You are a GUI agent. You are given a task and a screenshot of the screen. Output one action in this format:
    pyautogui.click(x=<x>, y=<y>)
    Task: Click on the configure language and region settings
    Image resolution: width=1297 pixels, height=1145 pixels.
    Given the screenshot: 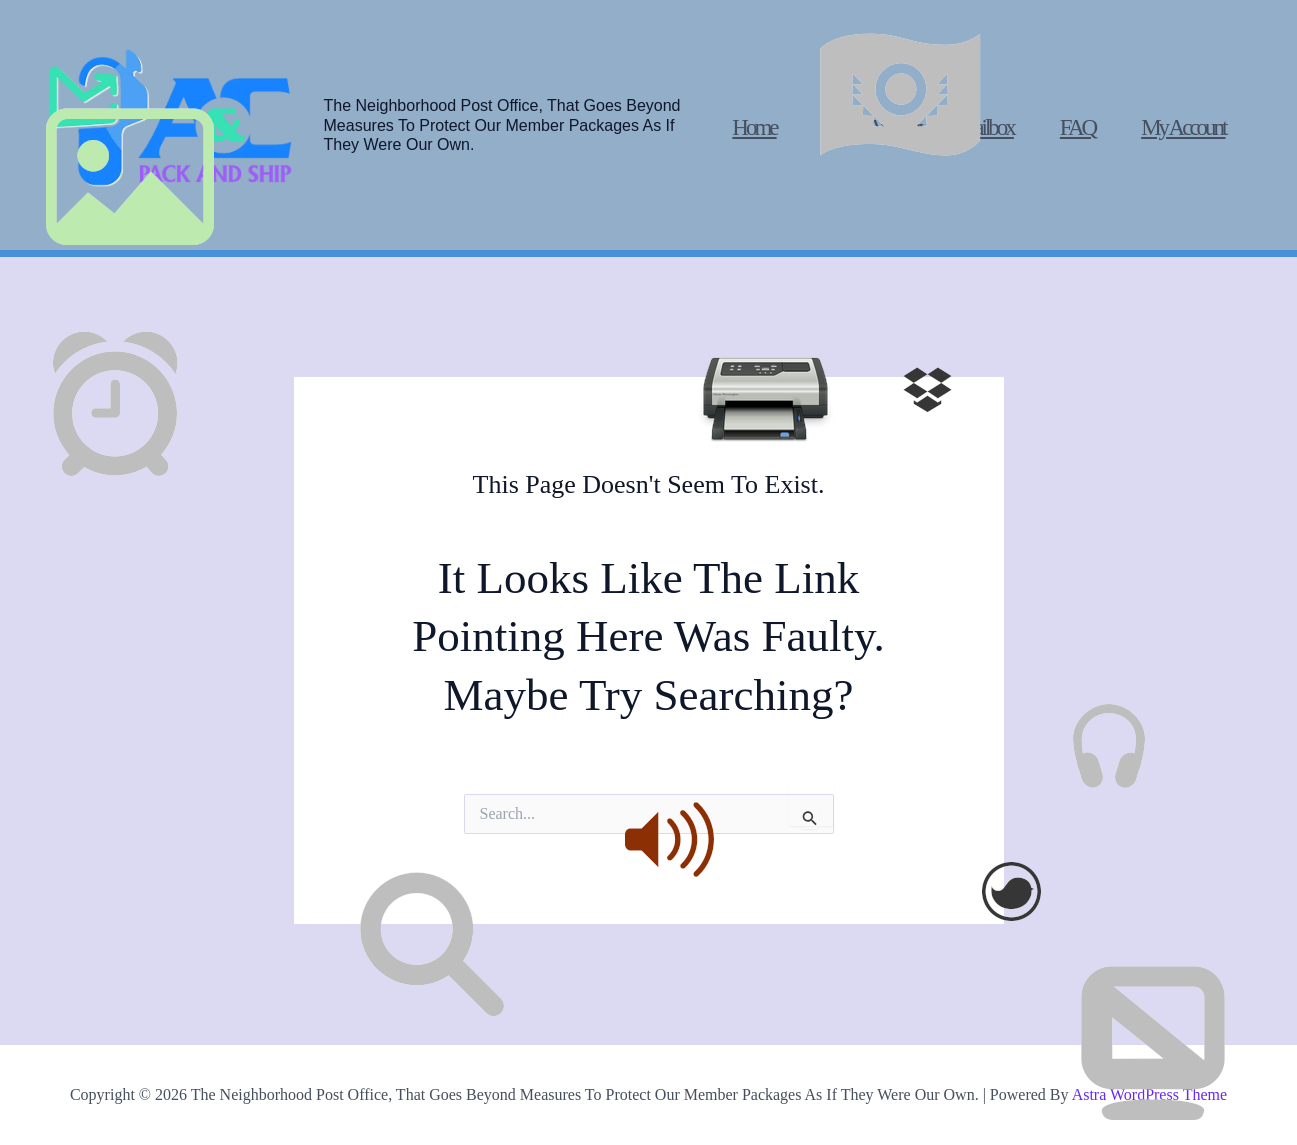 What is the action you would take?
    pyautogui.click(x=905, y=95)
    